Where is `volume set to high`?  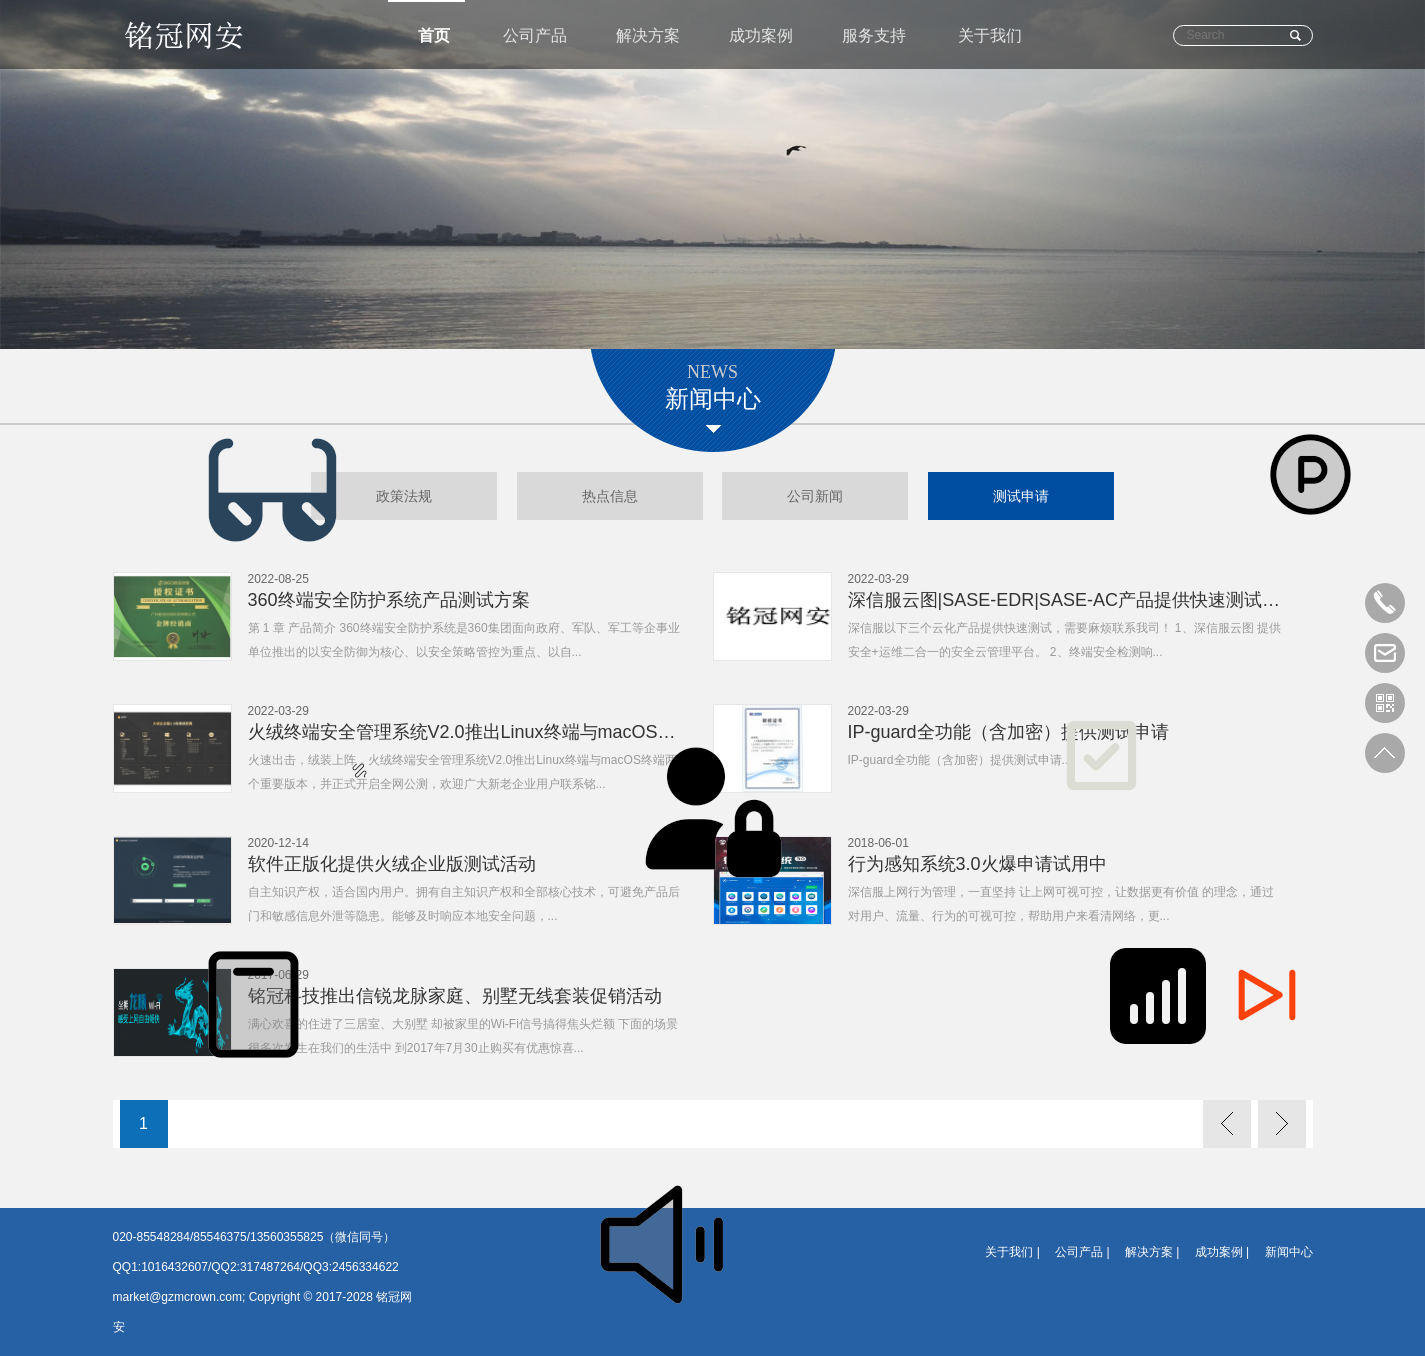 volume set to high is located at coordinates (659, 1244).